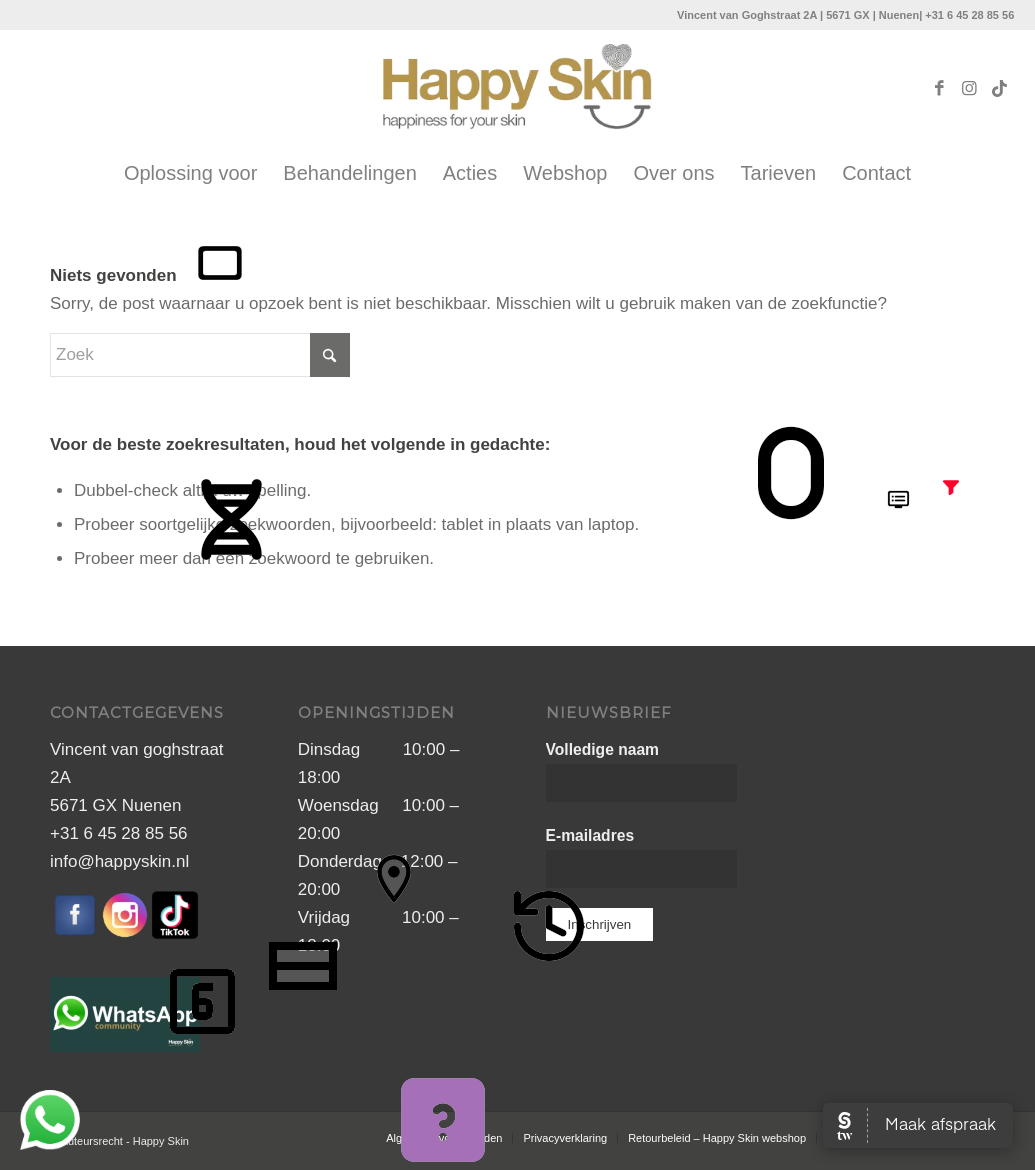 The image size is (1035, 1170). Describe the element at coordinates (202, 1001) in the screenshot. I see `select filter or preset number 6` at that location.